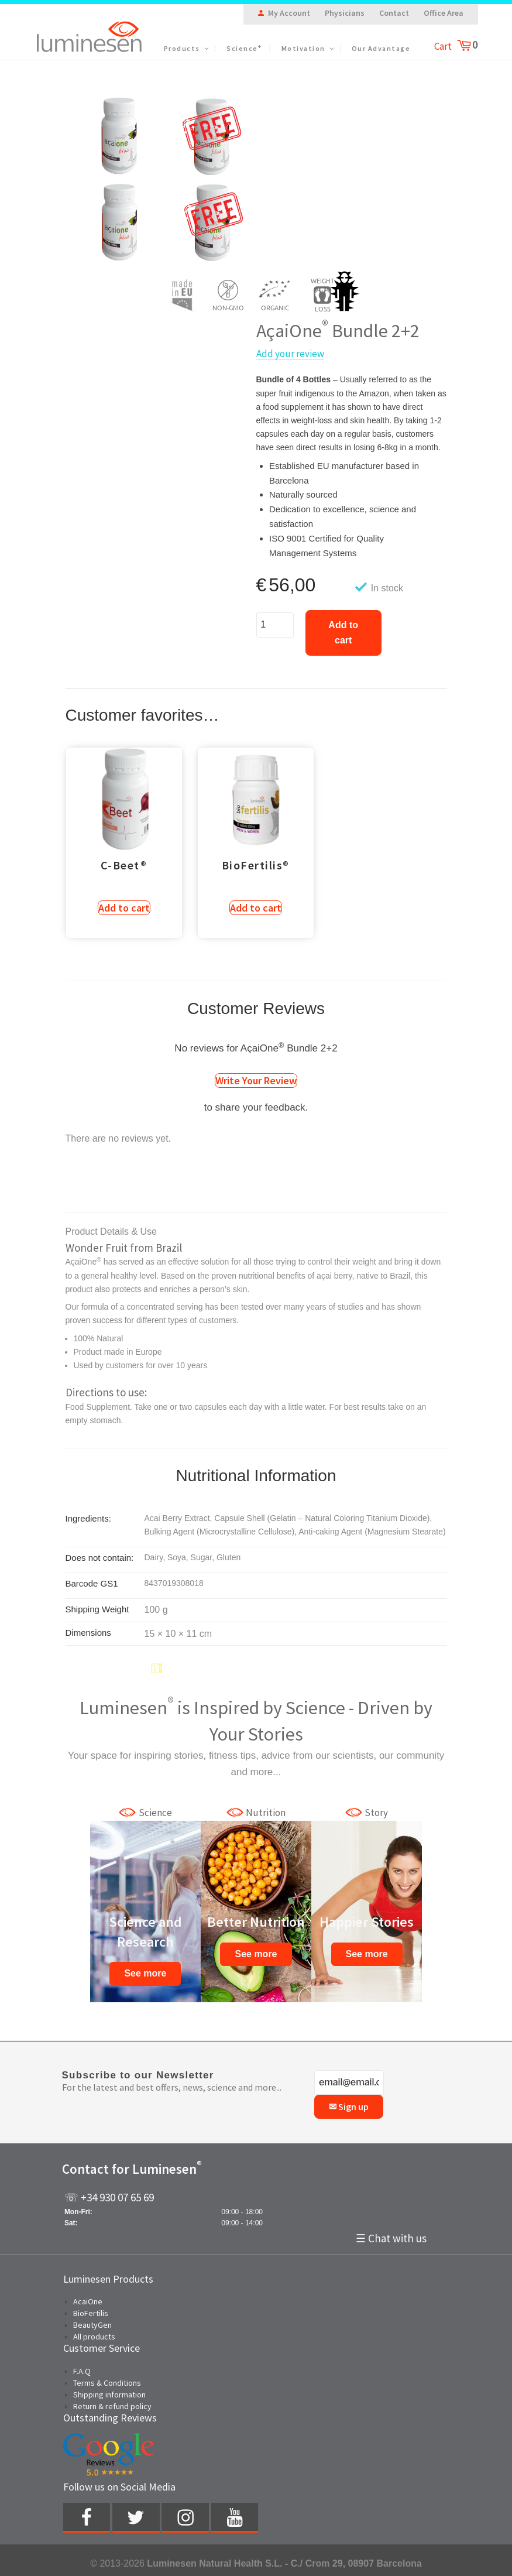 The height and width of the screenshot is (2576, 512). Describe the element at coordinates (156, 1668) in the screenshot. I see `access GPS navigation or location tracking` at that location.